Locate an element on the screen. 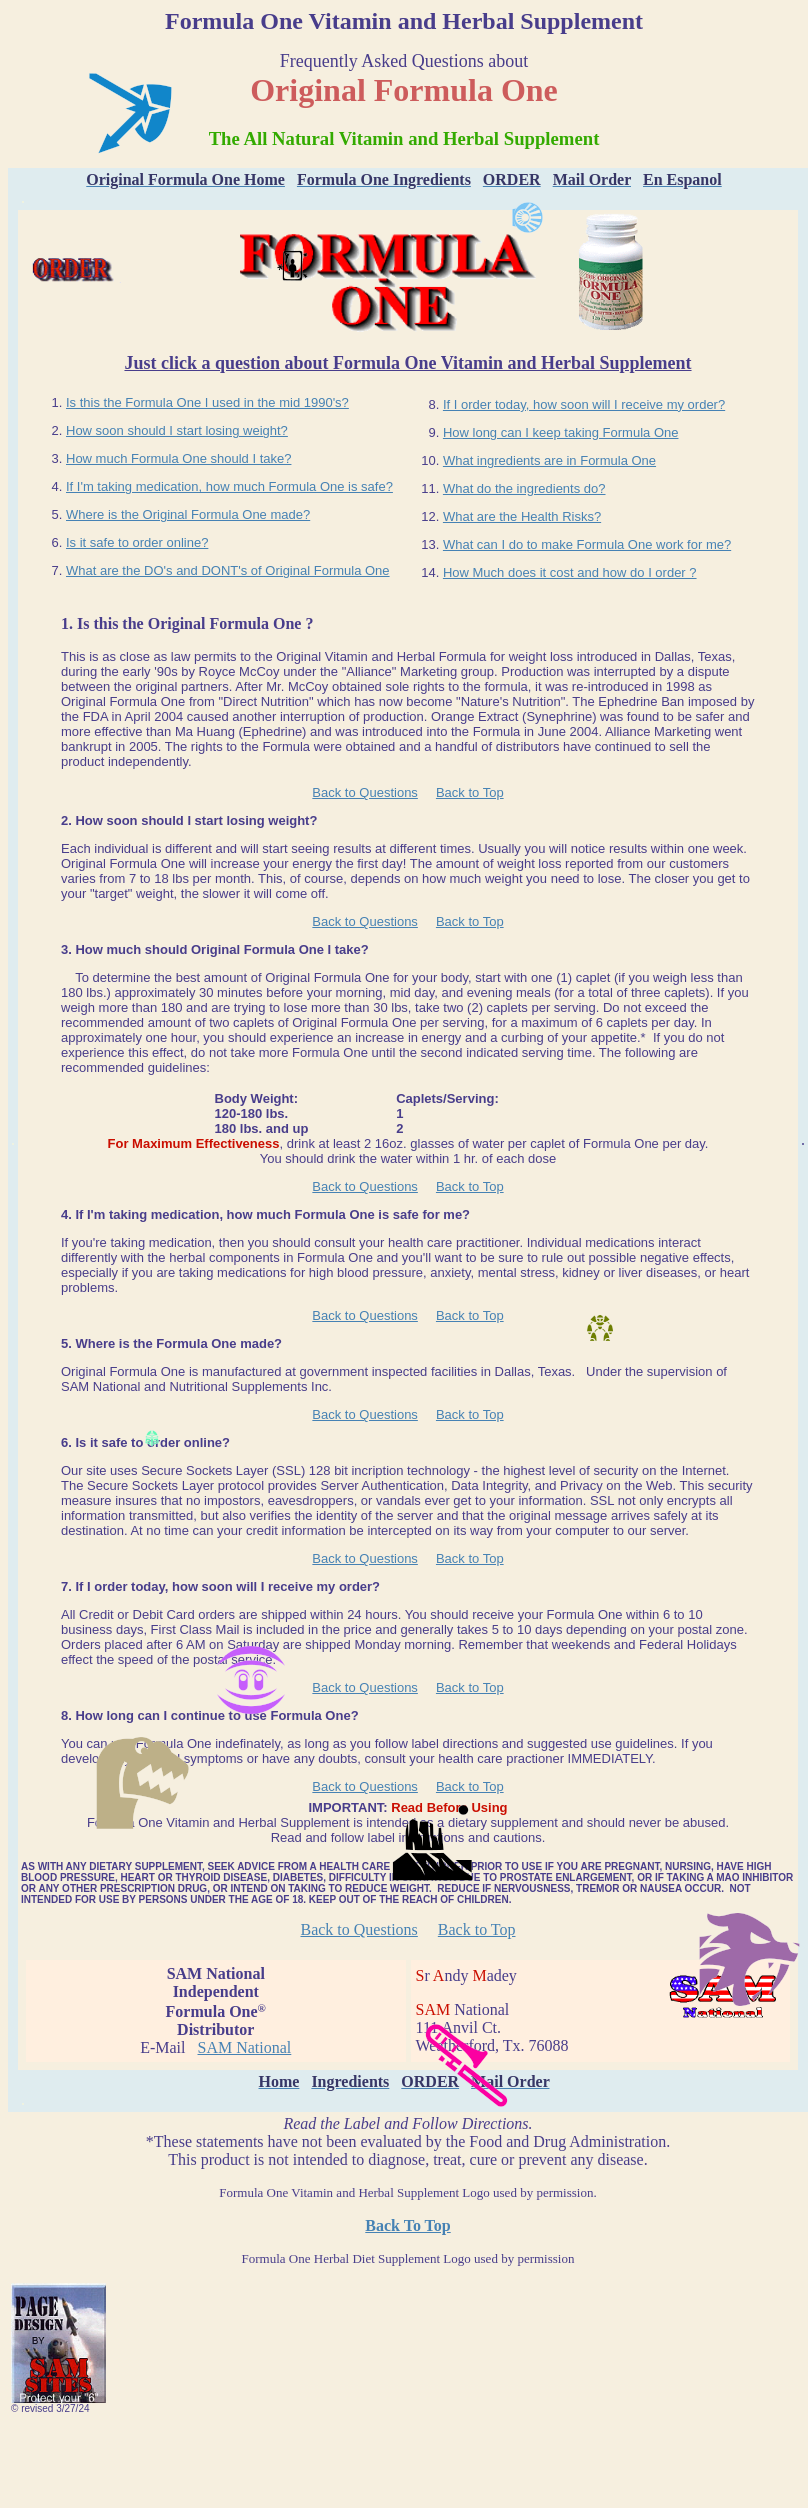 The image size is (808, 2508). indicates a frozen character status effect is located at coordinates (292, 265).